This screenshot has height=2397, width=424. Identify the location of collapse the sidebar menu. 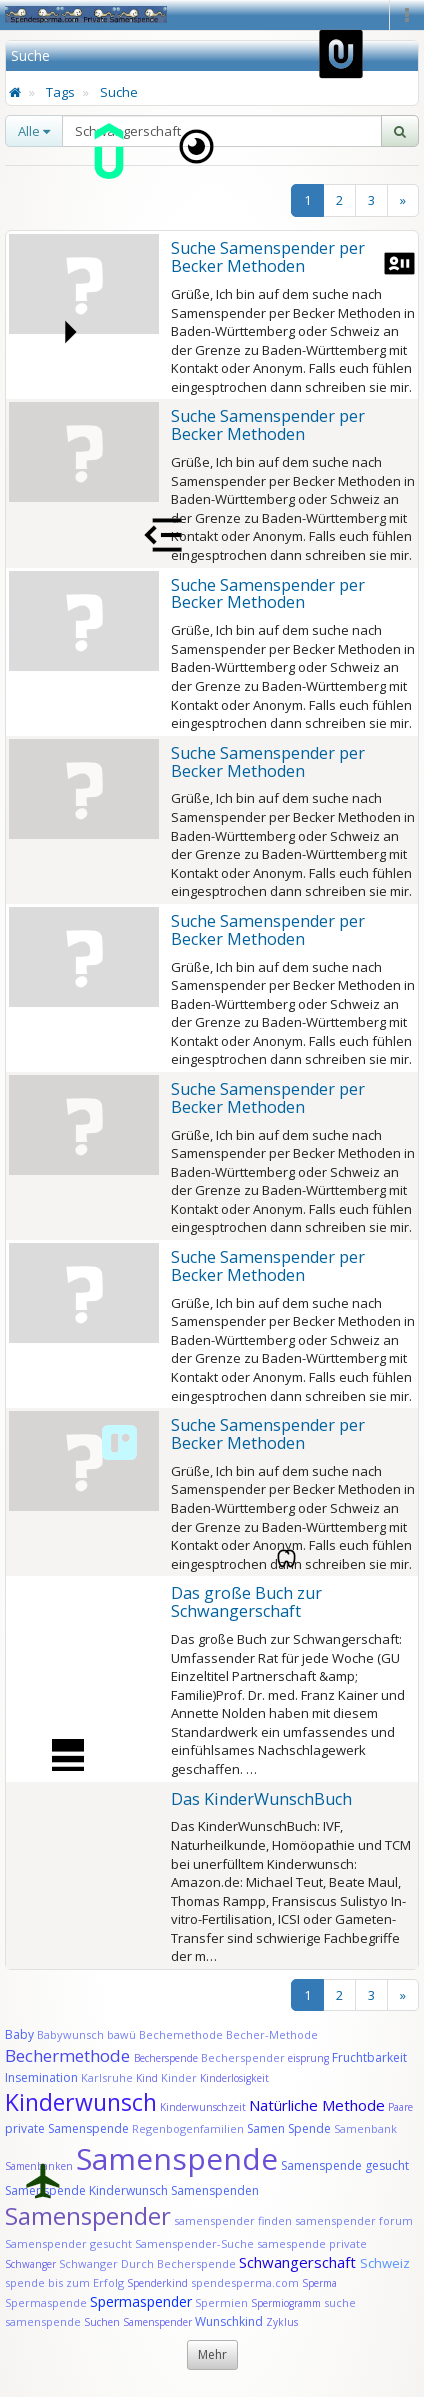
(163, 535).